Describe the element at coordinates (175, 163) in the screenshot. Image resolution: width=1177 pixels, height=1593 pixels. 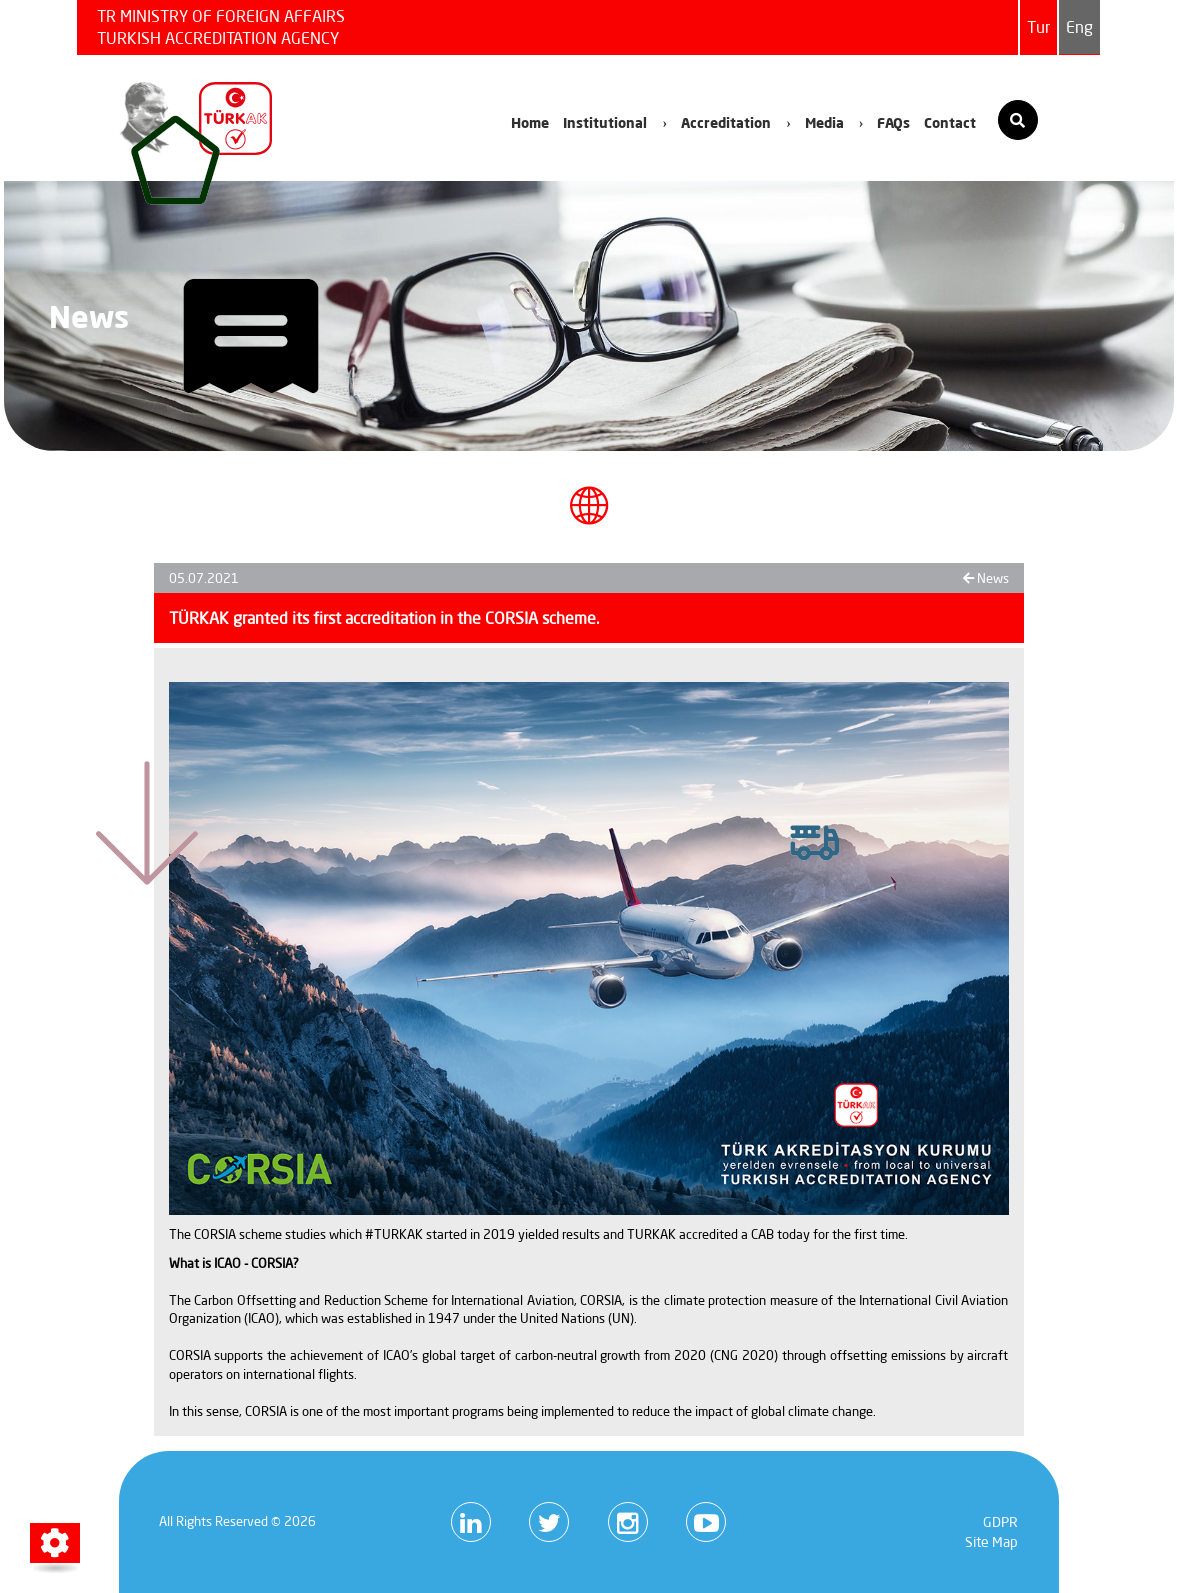
I see `select pentagon shape tool` at that location.